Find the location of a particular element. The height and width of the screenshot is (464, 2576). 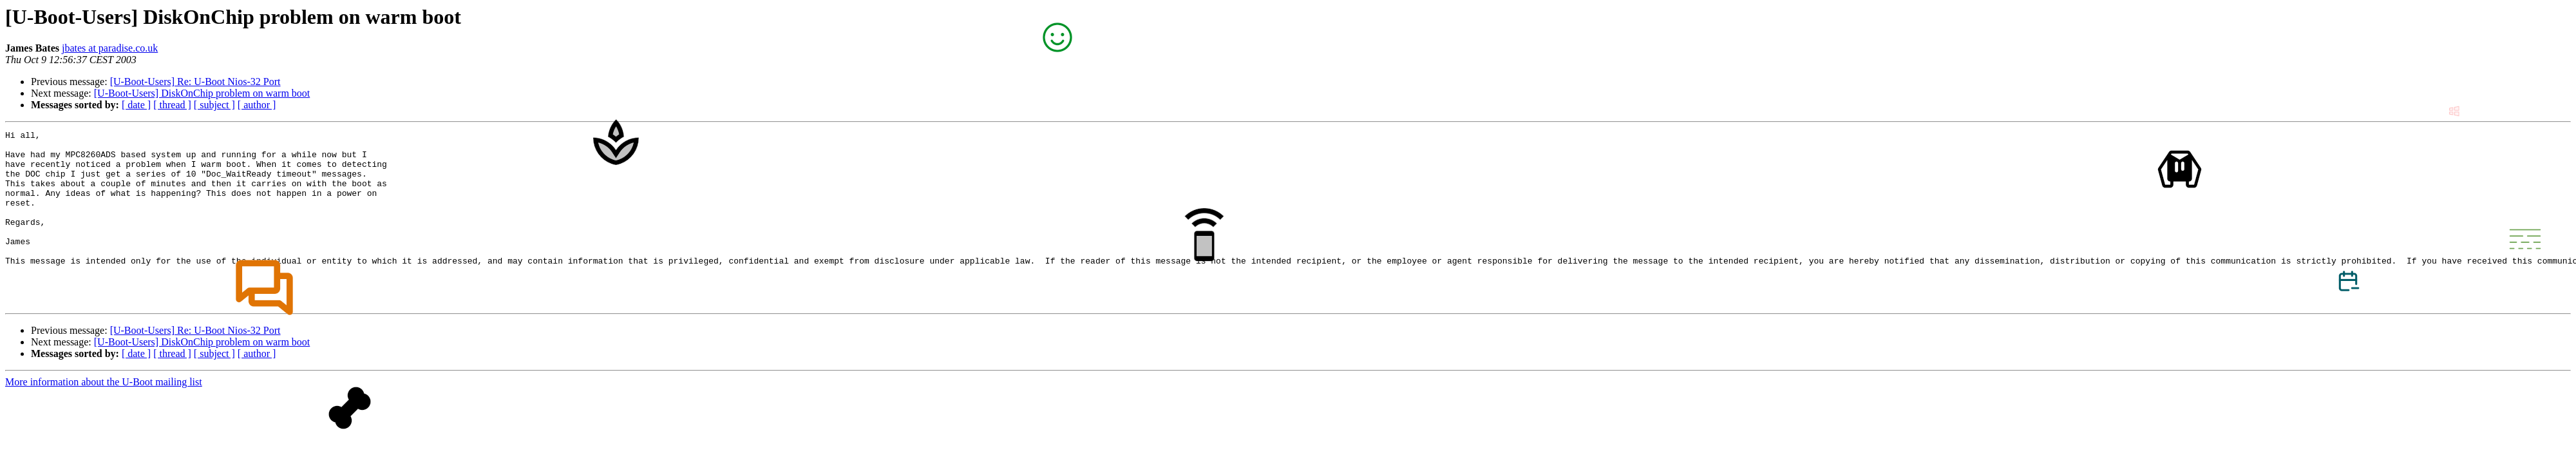

remove an event from your calendar is located at coordinates (2348, 281).